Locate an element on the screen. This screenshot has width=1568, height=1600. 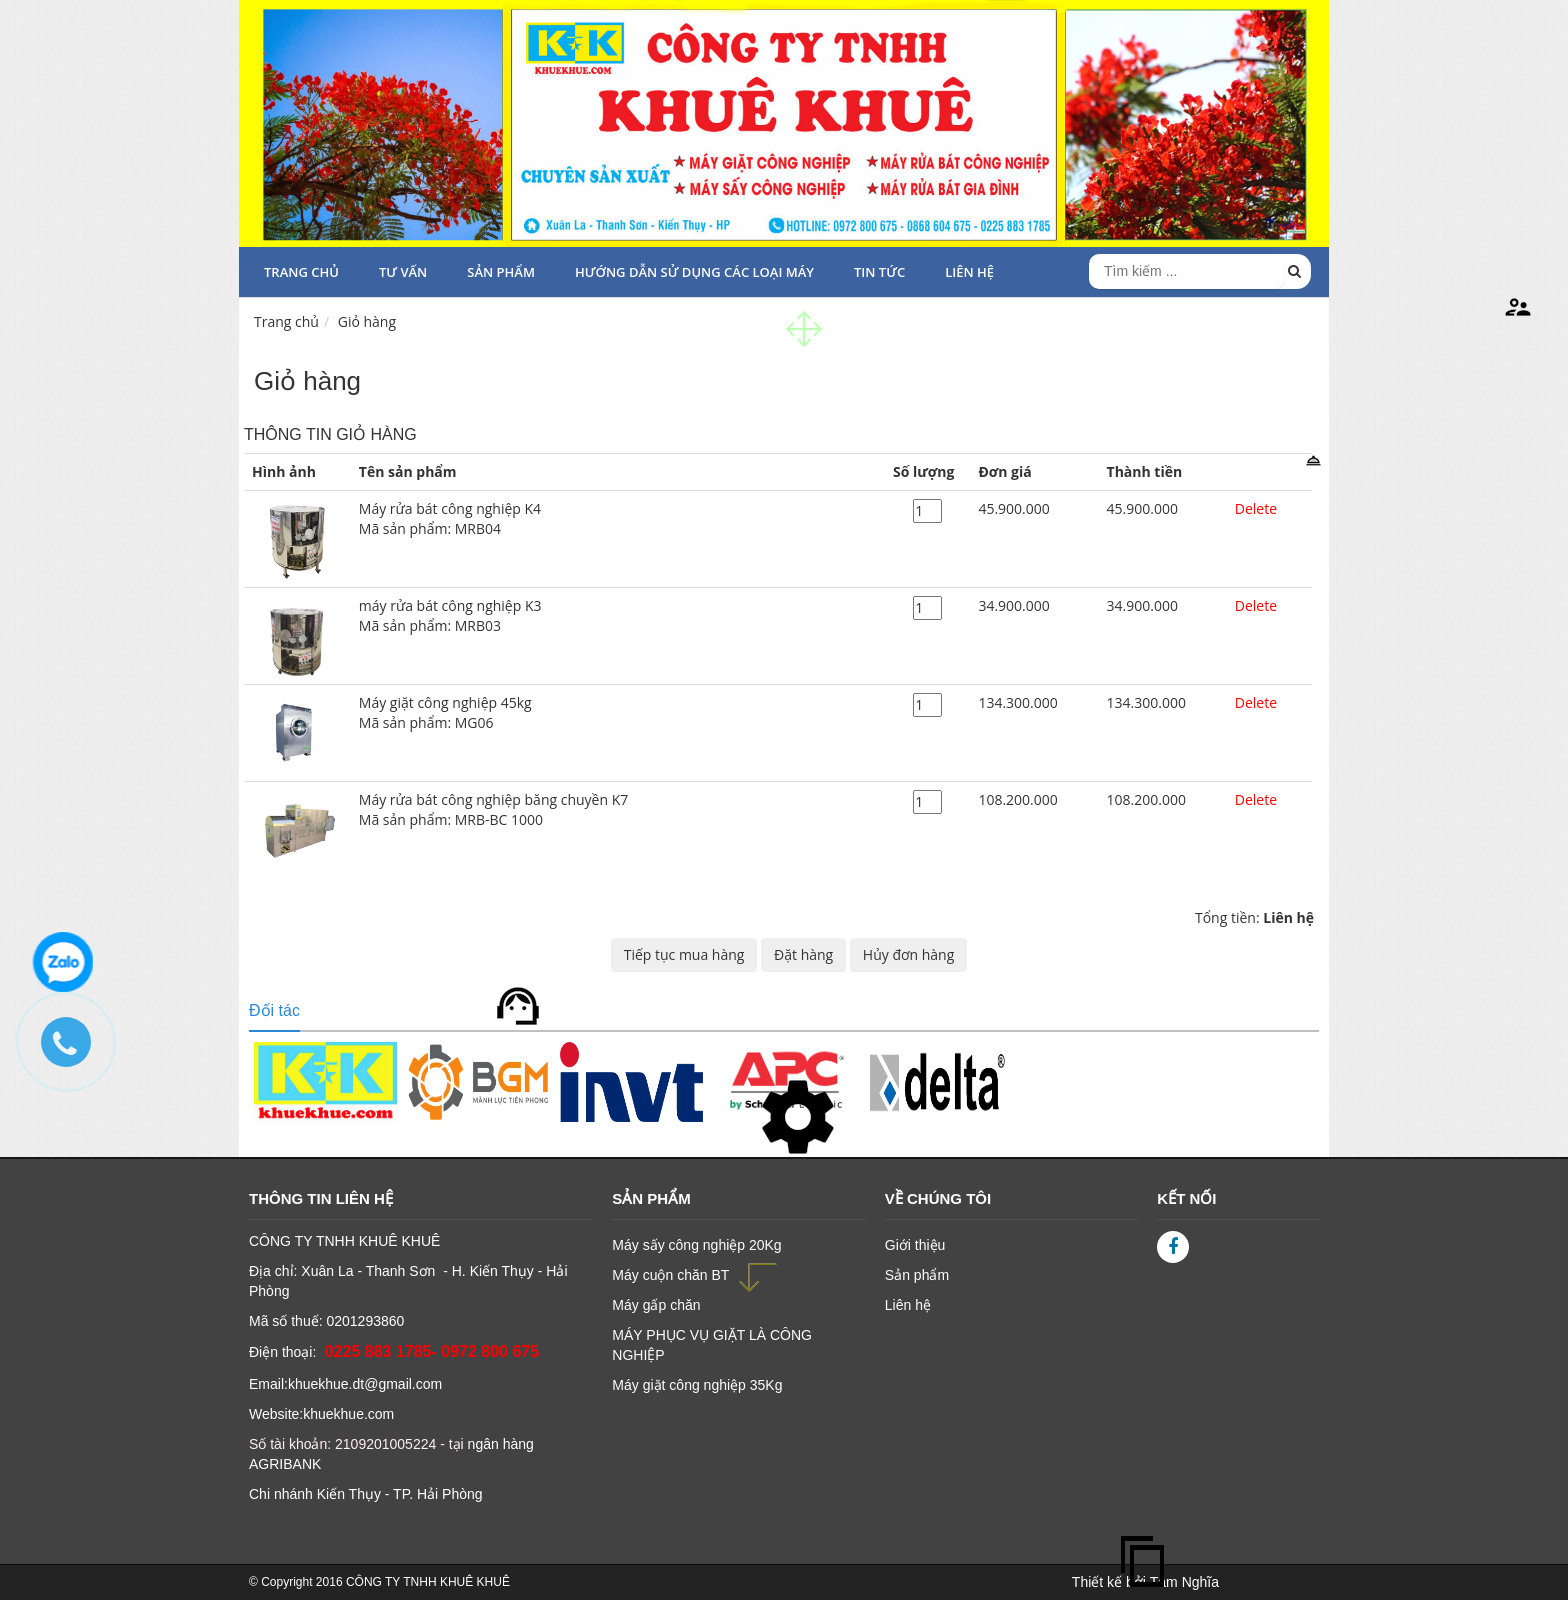
copy to clipboard is located at coordinates (1143, 1561).